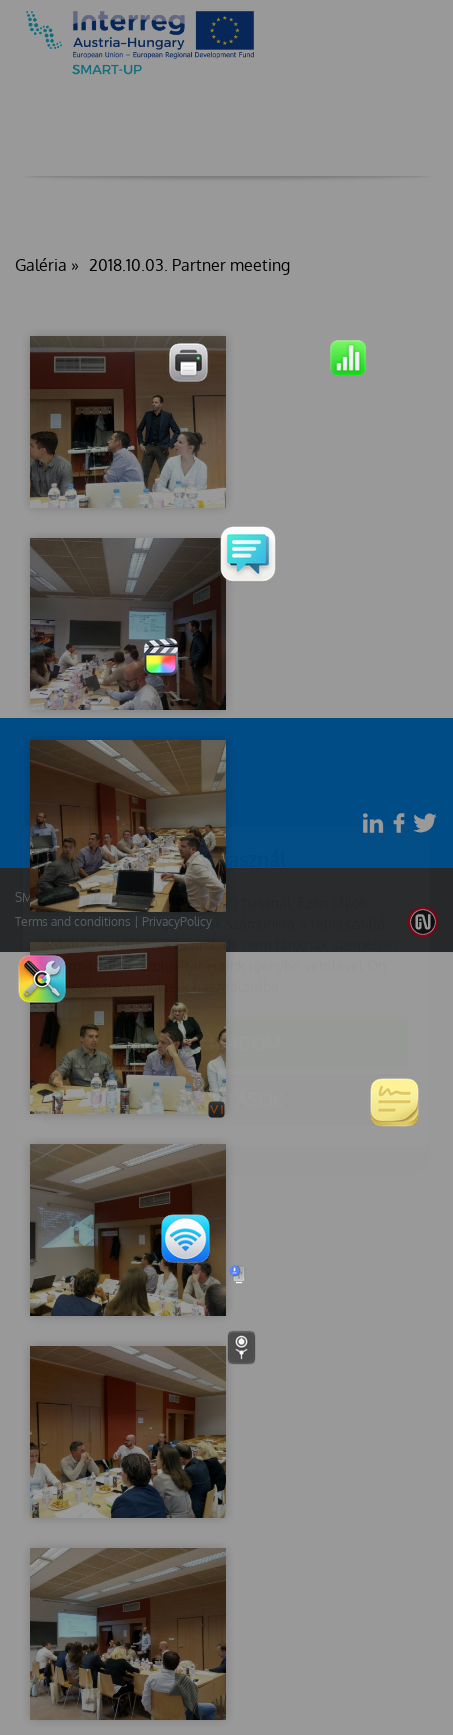 This screenshot has width=453, height=1735. I want to click on open print center to manage print jobs, so click(188, 362).